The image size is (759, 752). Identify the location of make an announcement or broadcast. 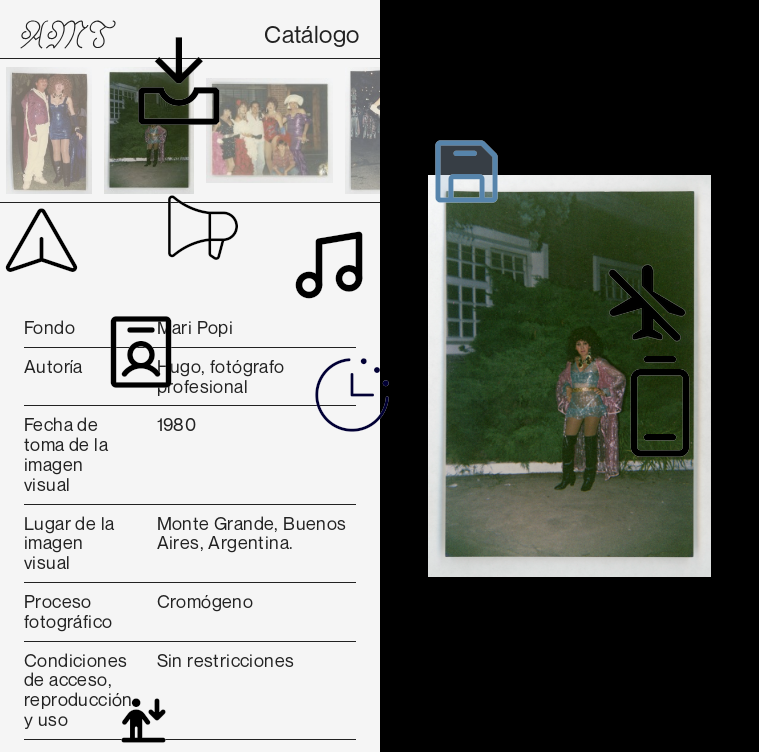
(199, 229).